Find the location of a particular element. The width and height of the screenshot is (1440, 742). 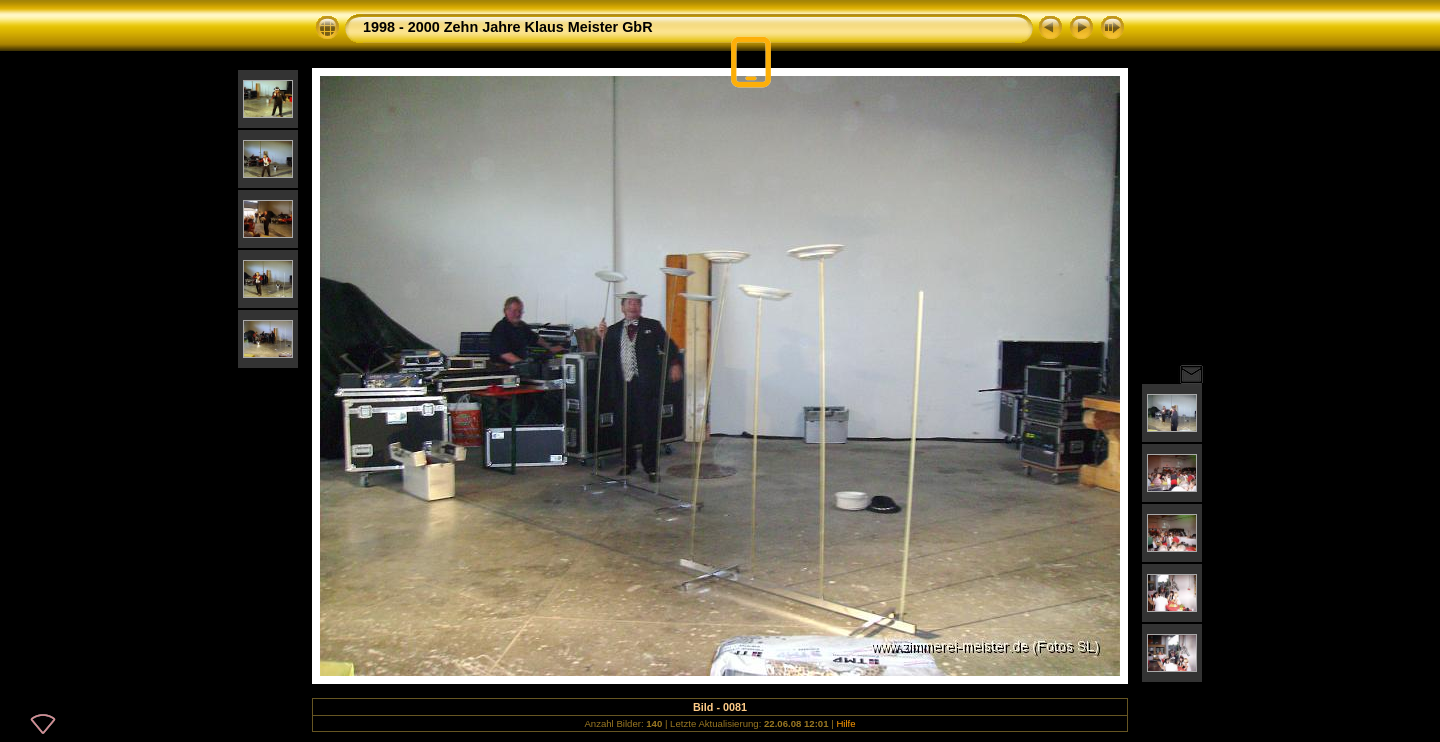

open your email inbox is located at coordinates (1191, 374).